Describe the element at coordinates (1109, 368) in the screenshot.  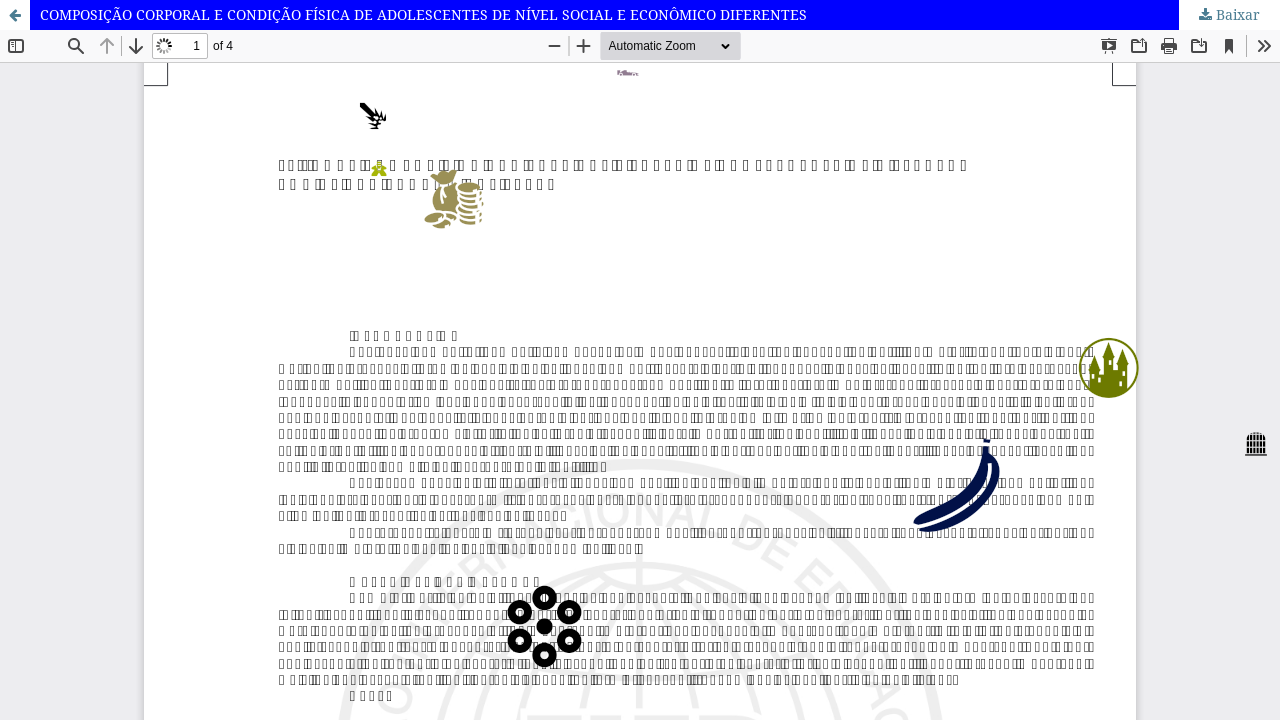
I see `access castle or fortress location in game` at that location.